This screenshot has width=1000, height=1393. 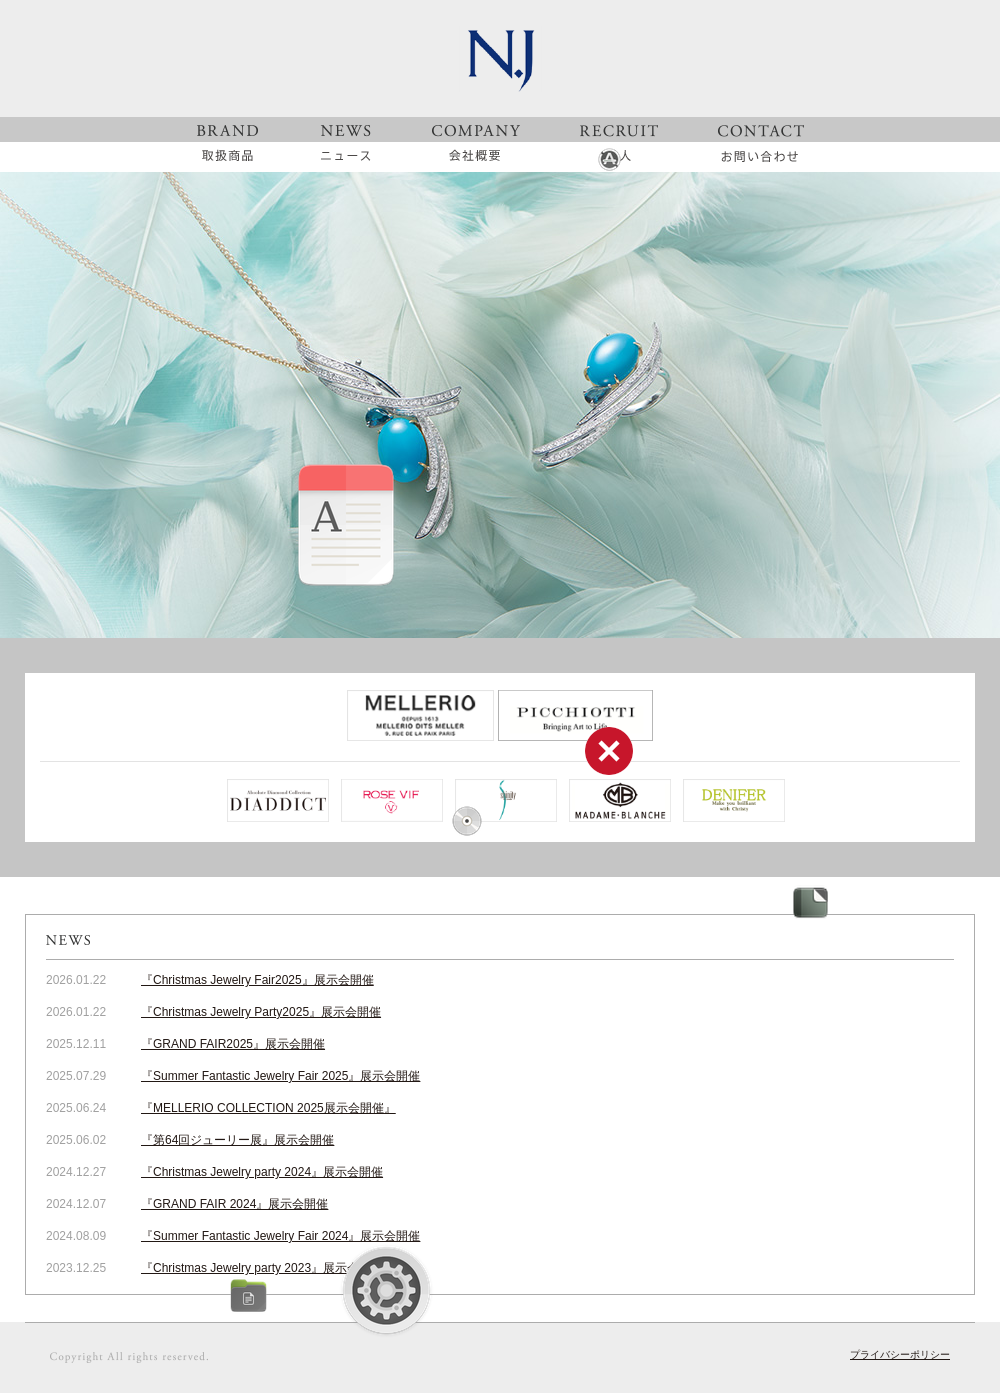 I want to click on open your documents folder, so click(x=248, y=1295).